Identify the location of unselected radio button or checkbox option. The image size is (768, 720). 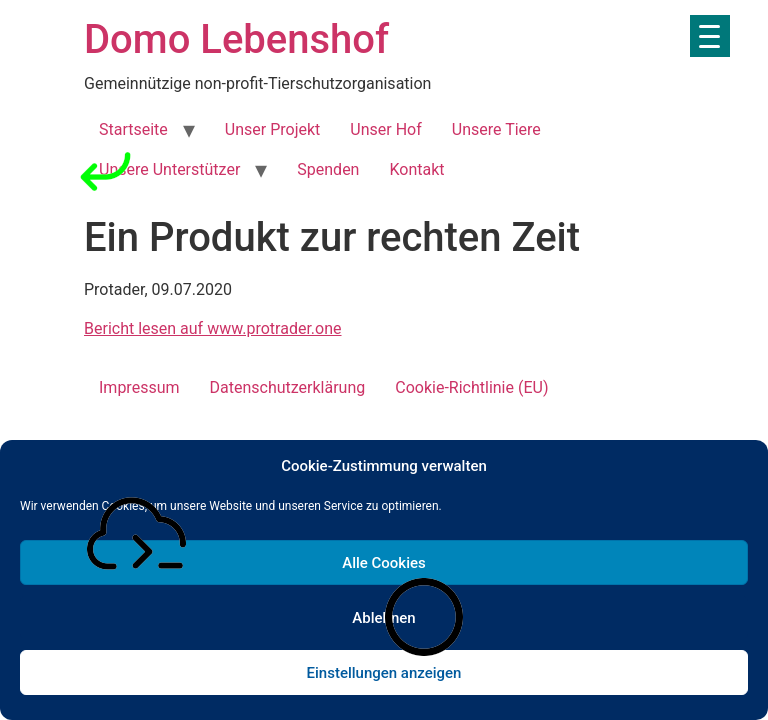
(424, 617).